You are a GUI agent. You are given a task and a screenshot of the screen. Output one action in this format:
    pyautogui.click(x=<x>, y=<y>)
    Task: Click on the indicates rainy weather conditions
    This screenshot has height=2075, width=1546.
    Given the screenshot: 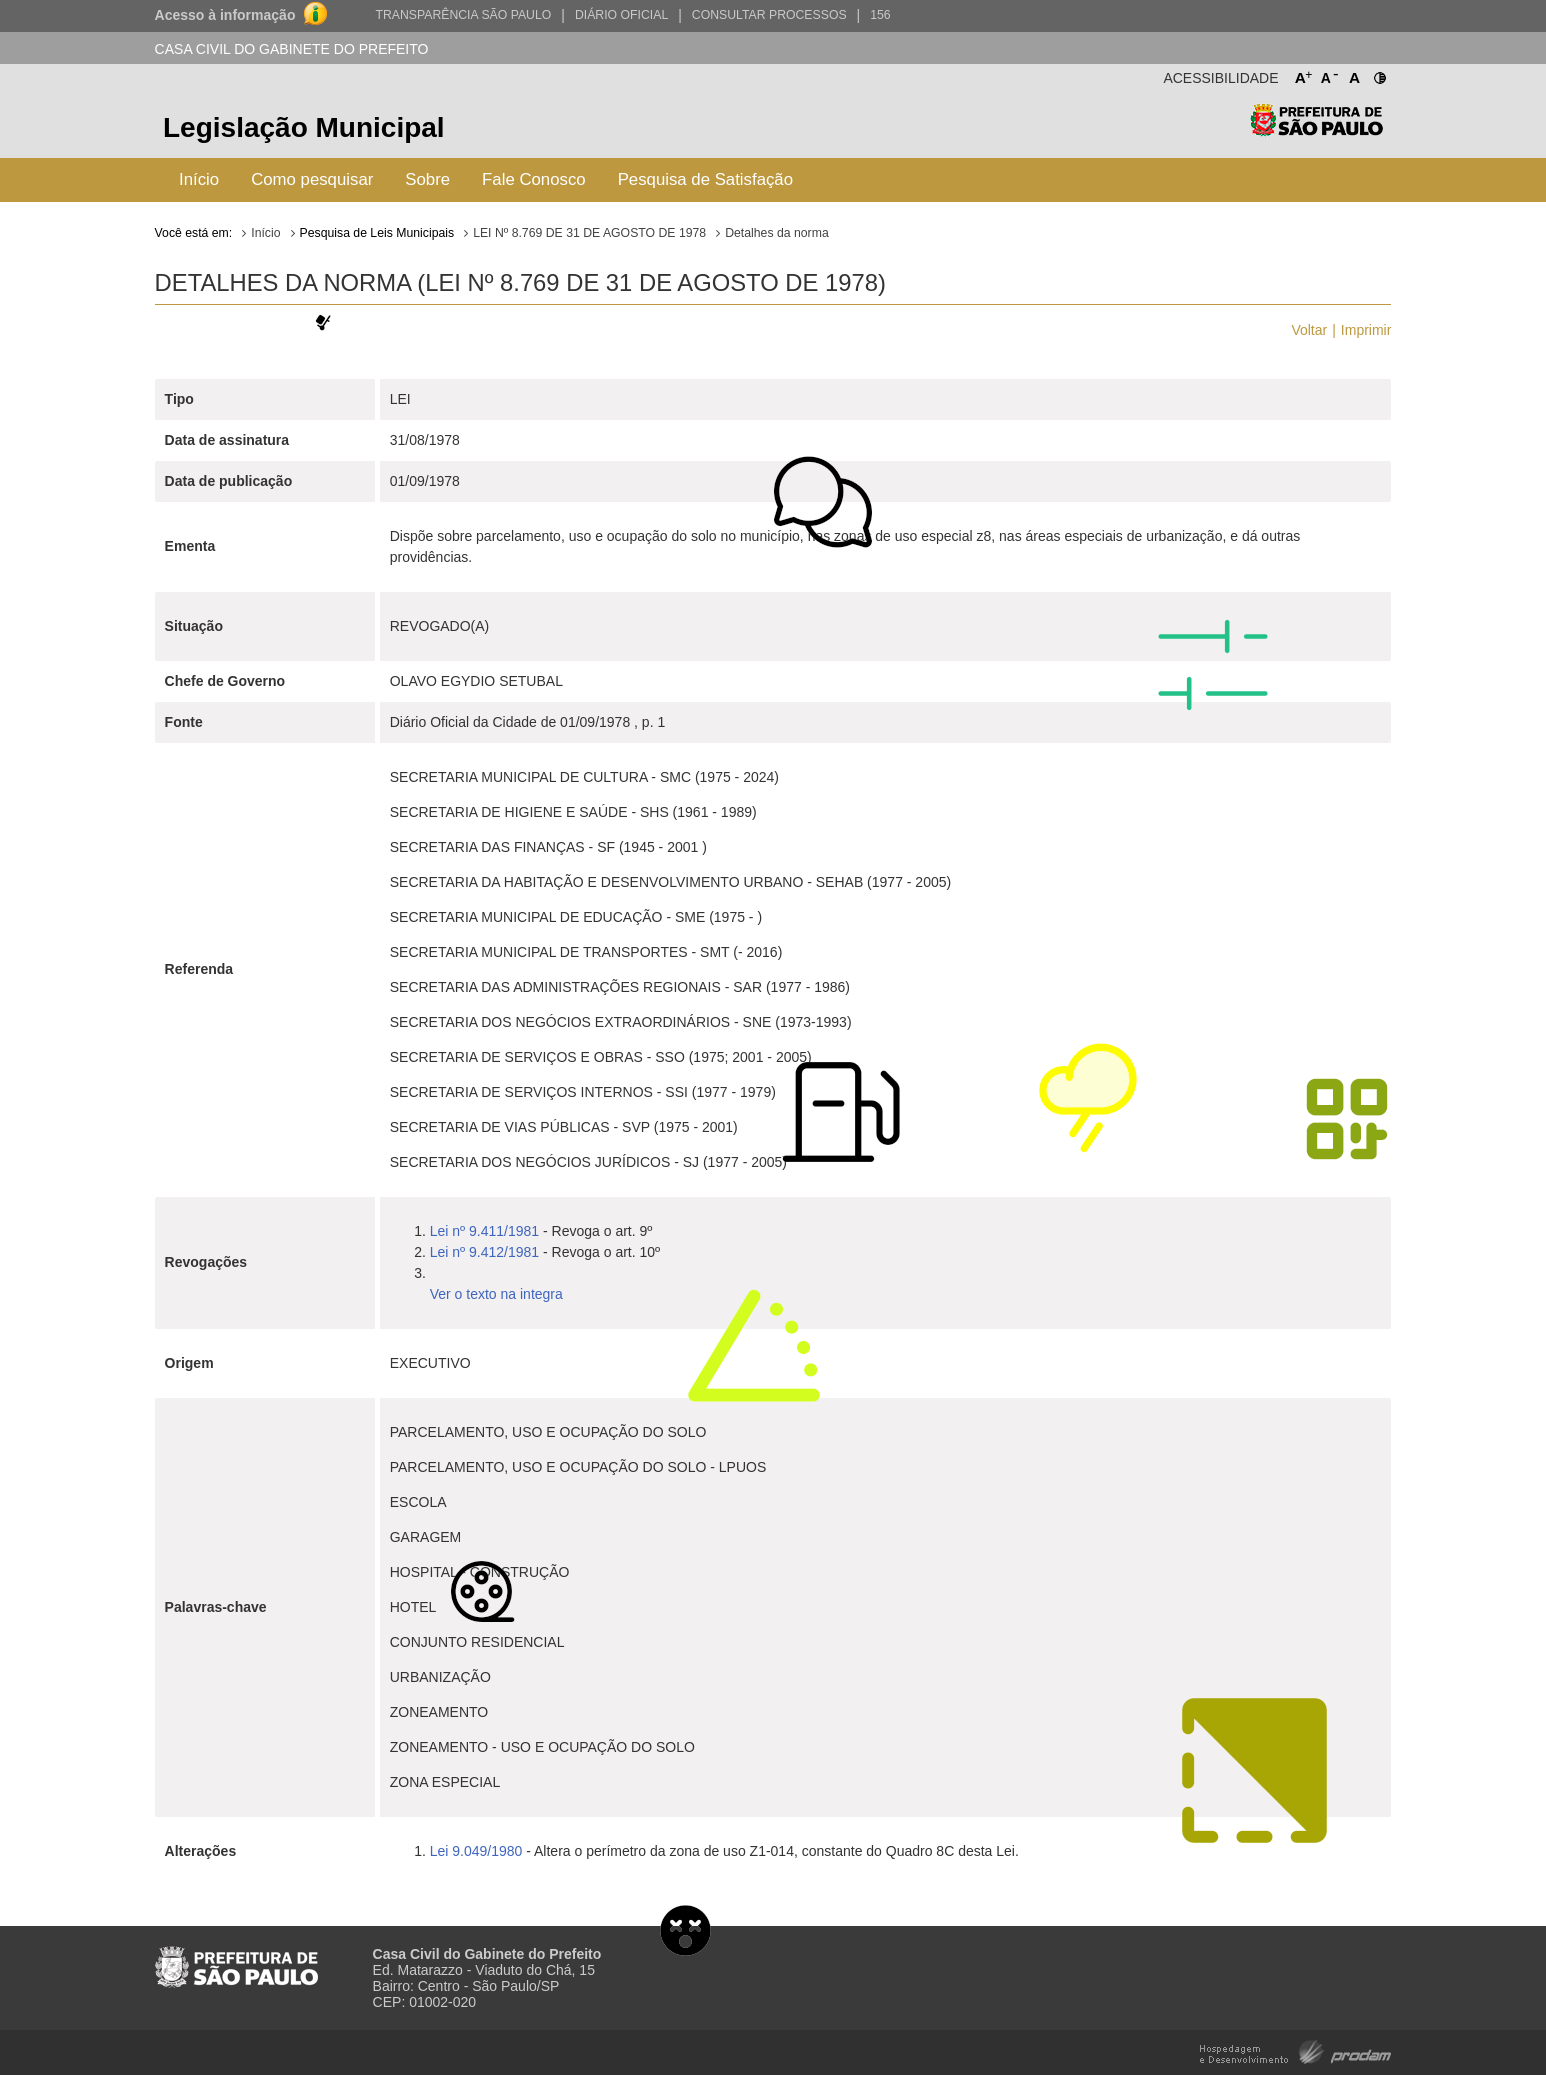 What is the action you would take?
    pyautogui.click(x=1088, y=1096)
    